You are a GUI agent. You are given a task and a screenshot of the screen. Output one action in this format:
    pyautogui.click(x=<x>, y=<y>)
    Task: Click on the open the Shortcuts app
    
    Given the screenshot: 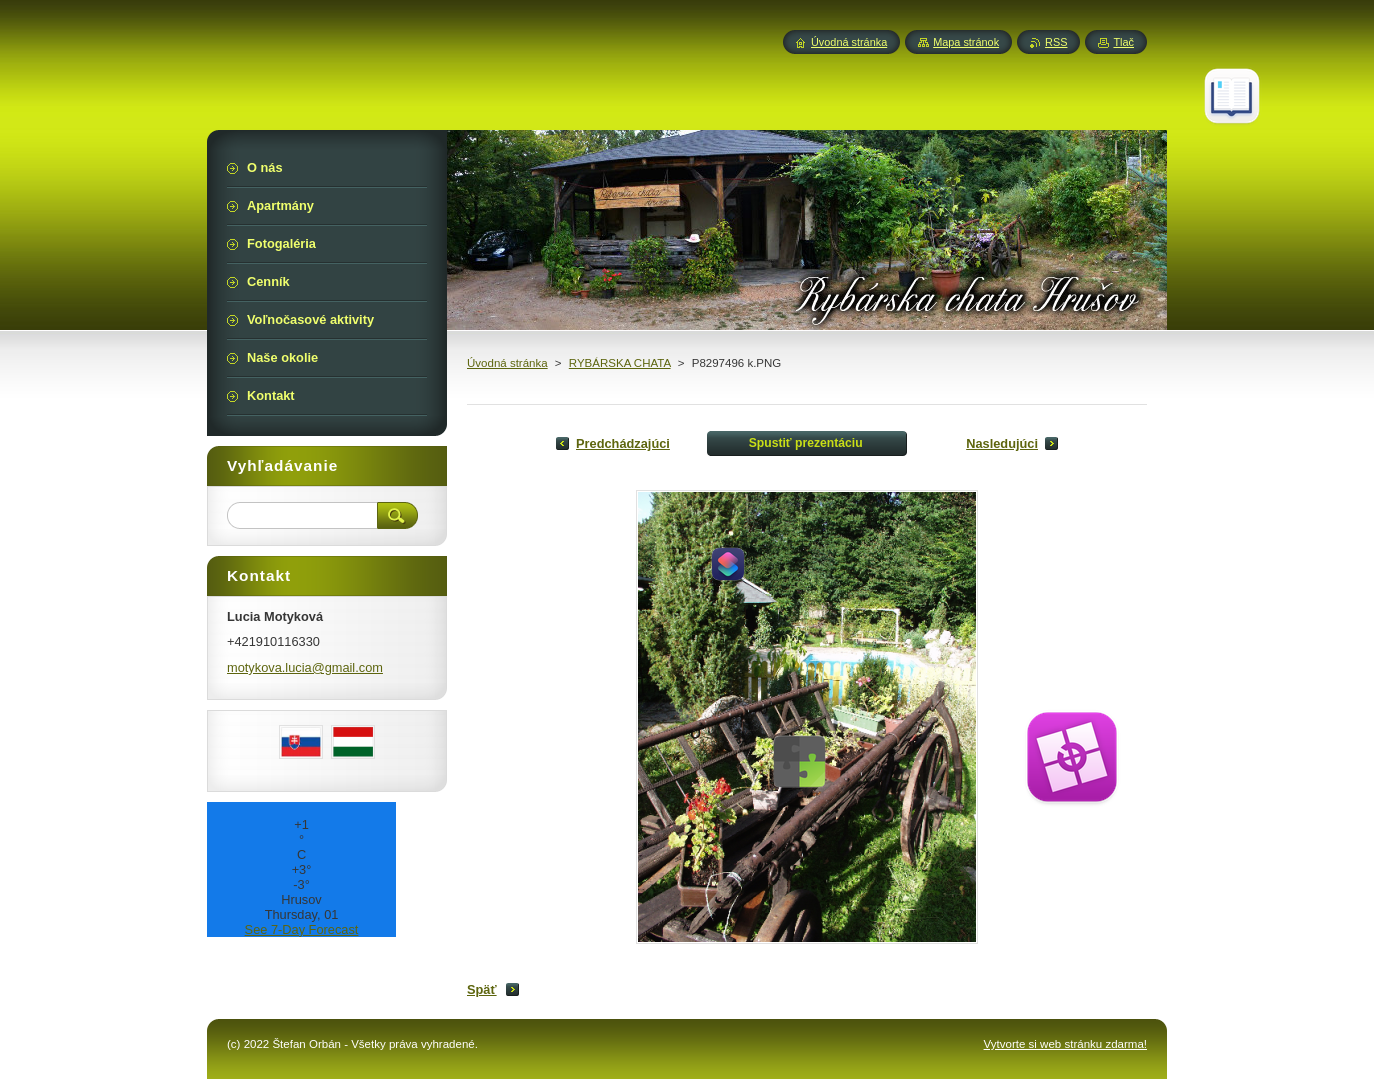 What is the action you would take?
    pyautogui.click(x=728, y=564)
    